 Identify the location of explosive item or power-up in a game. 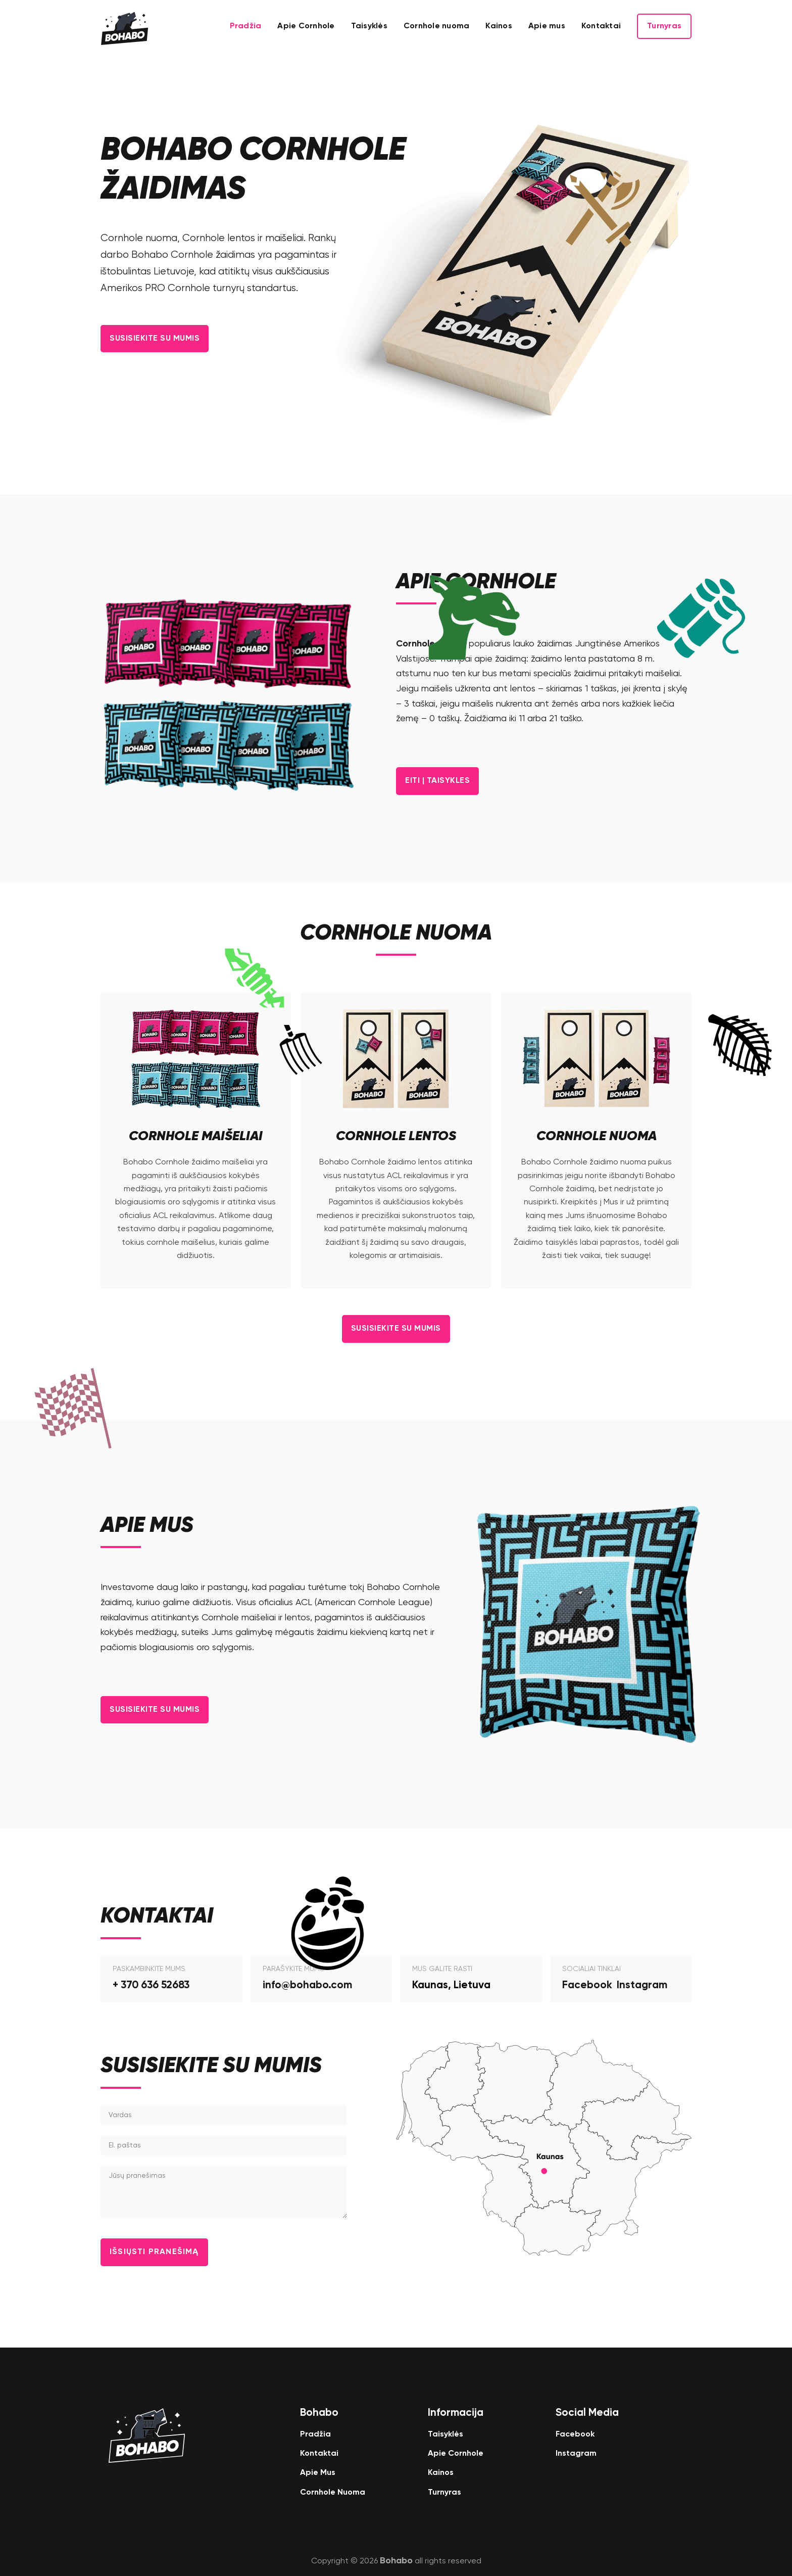
(701, 614).